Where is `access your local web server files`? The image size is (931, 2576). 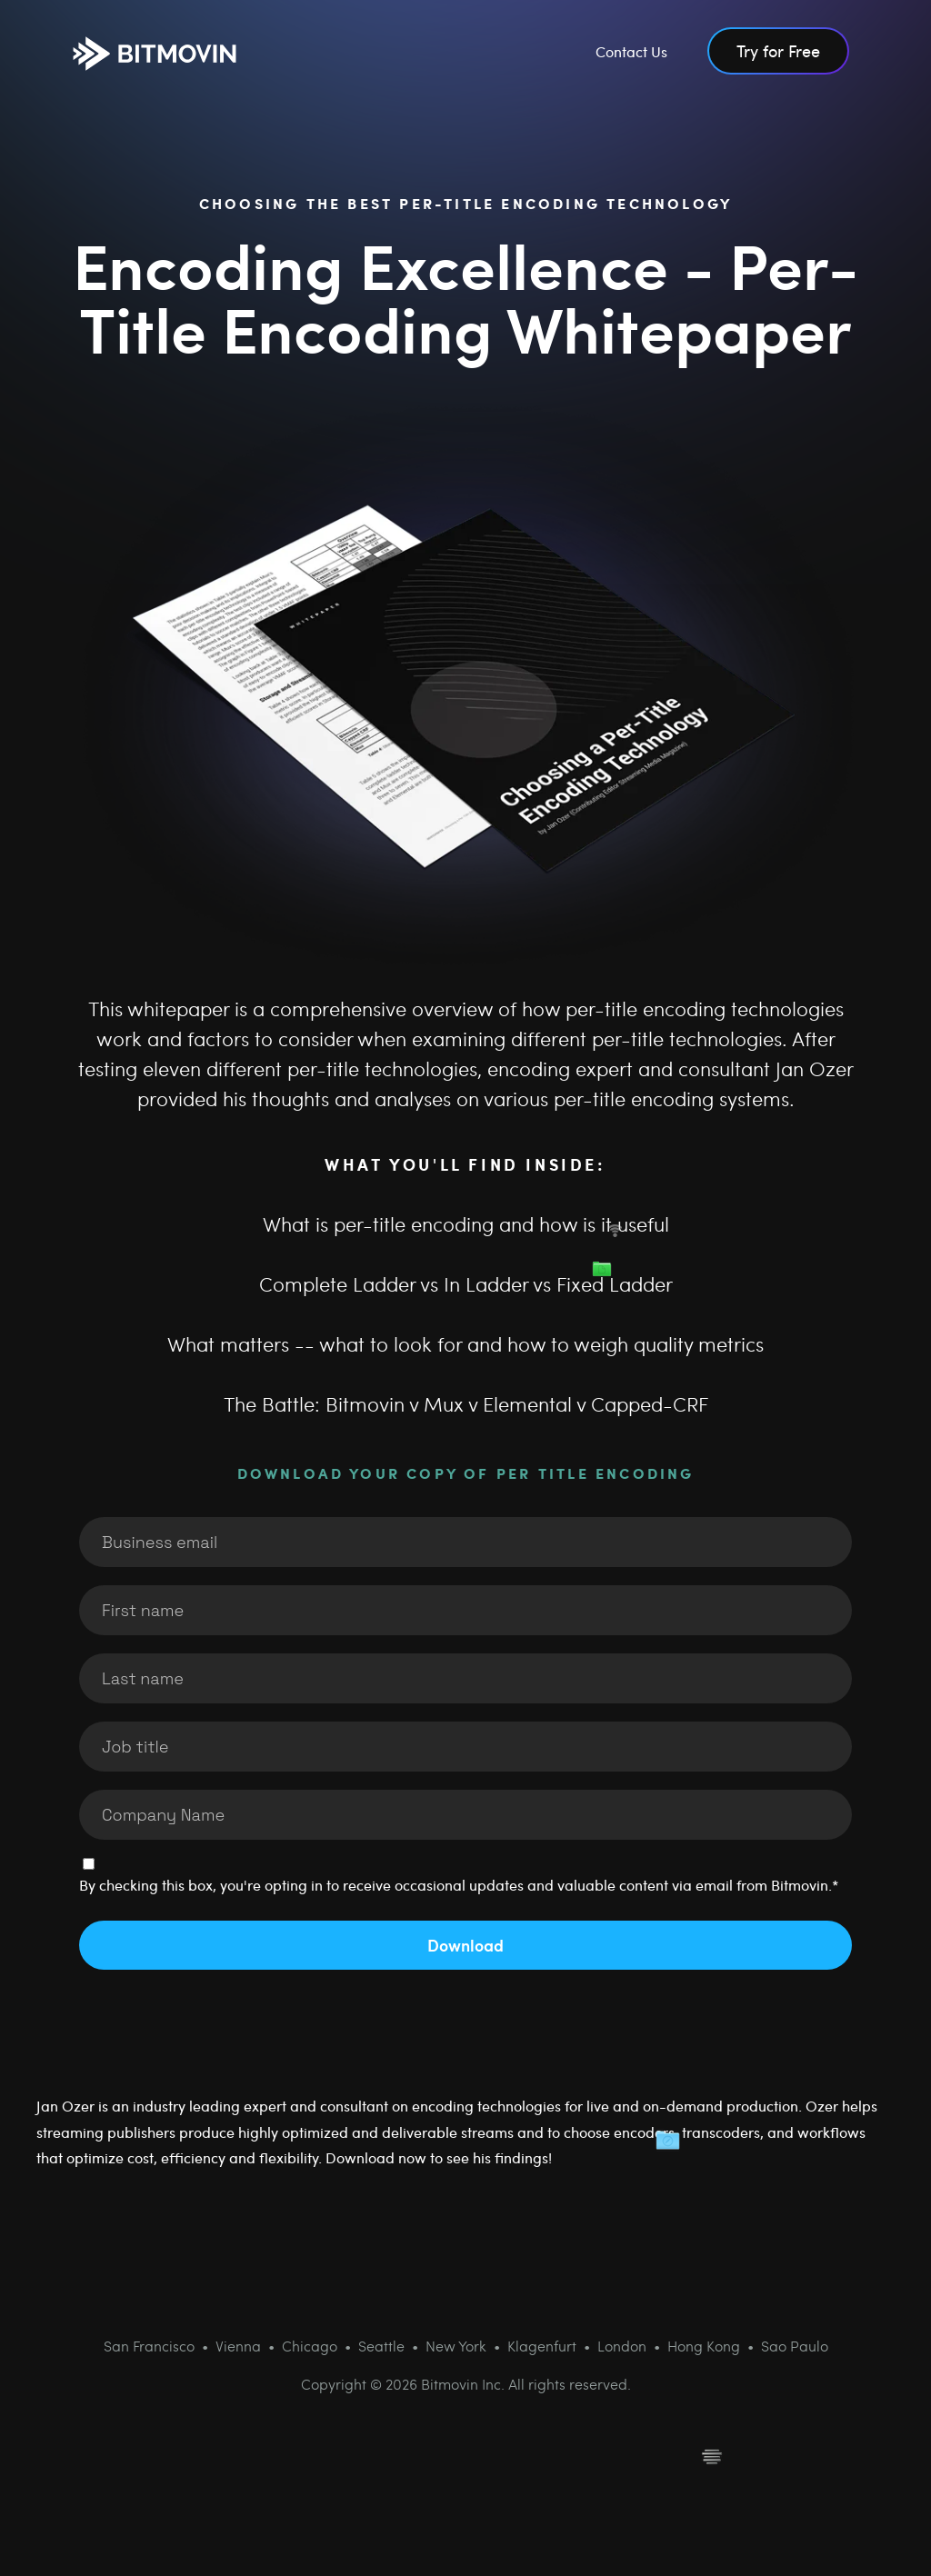
access your local web server files is located at coordinates (667, 2140).